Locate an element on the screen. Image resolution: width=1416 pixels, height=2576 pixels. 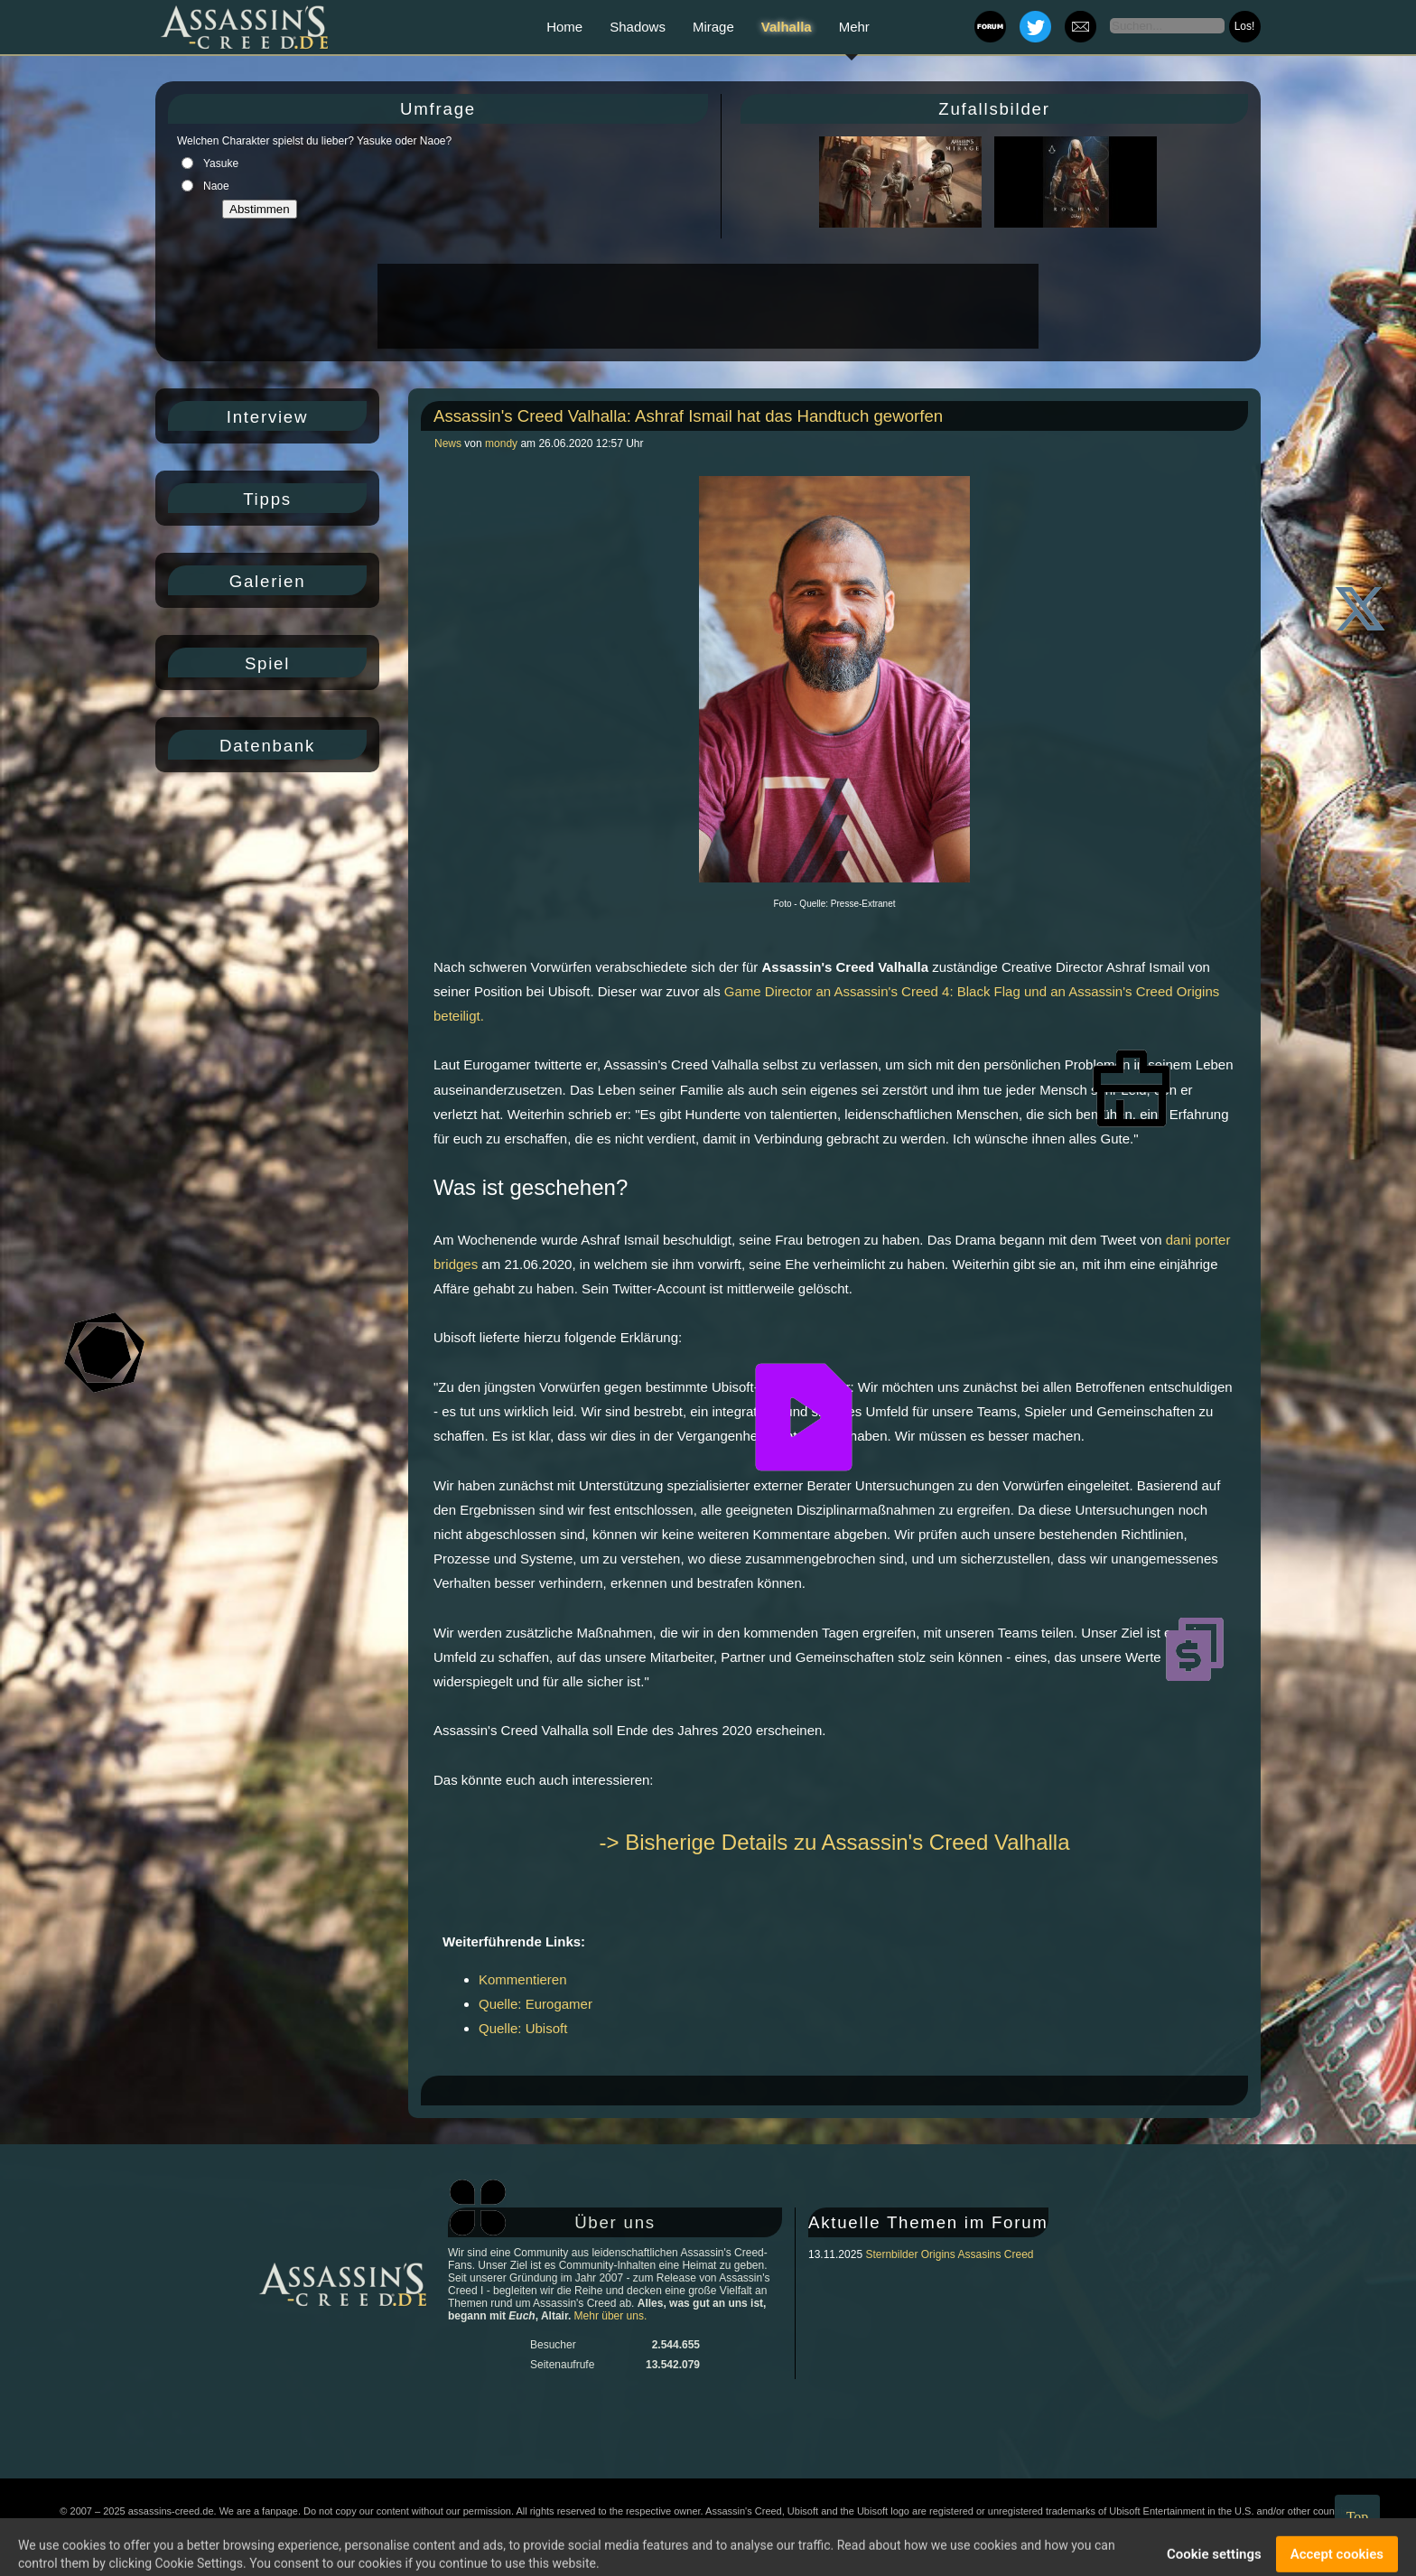
open the app drawer or launcher is located at coordinates (478, 2207).